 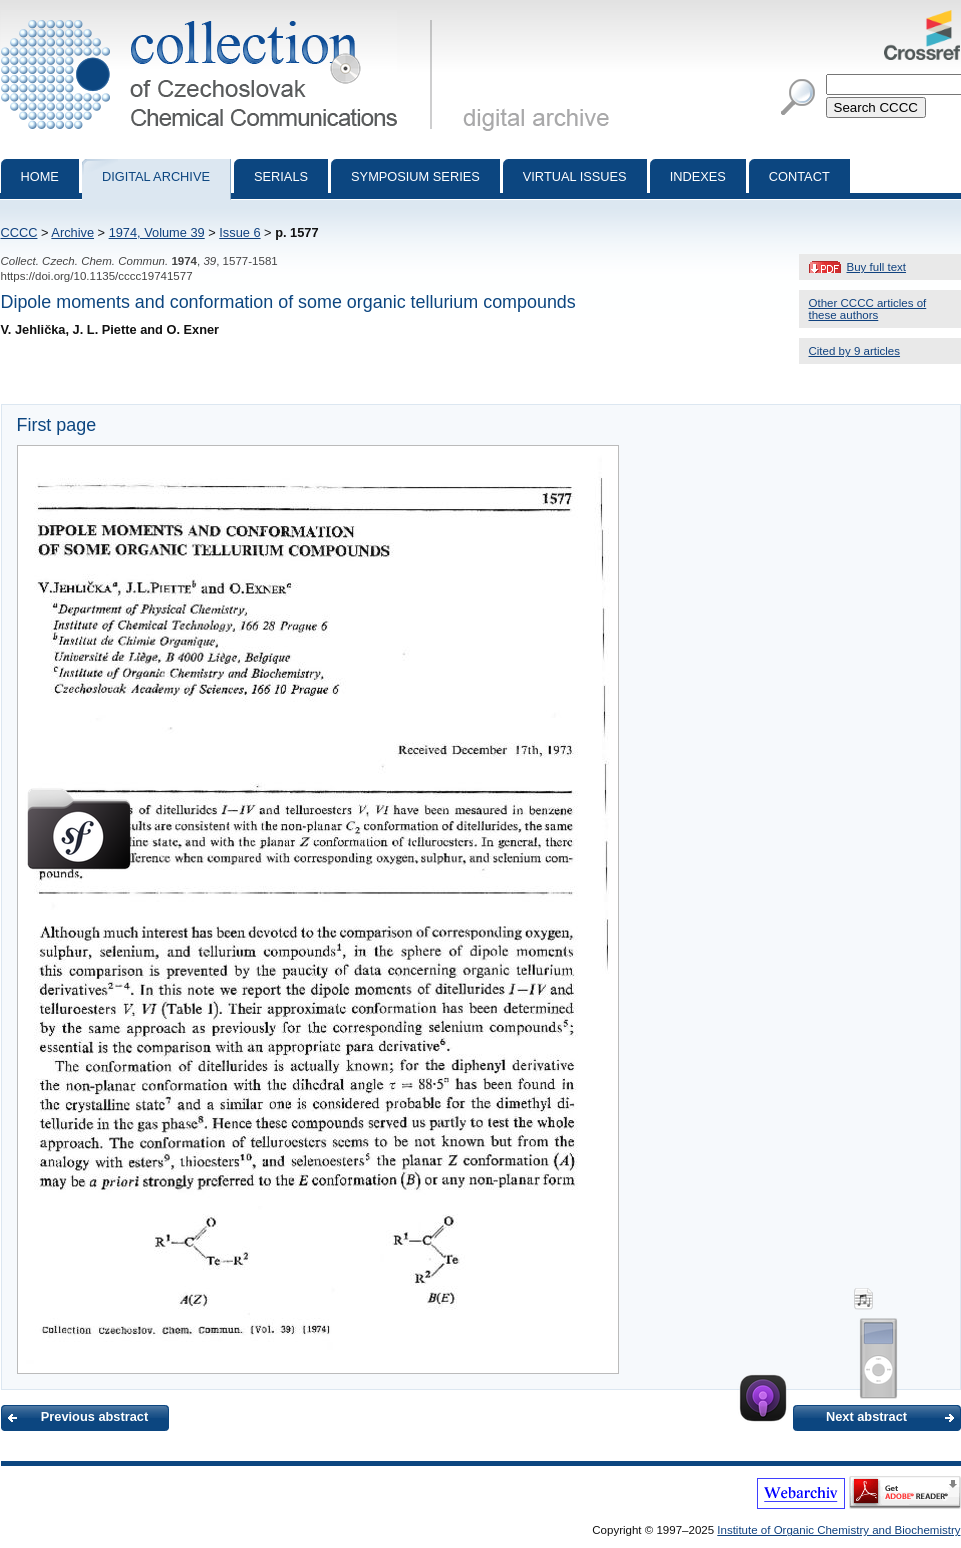 I want to click on an iMelody audio file, so click(x=863, y=1298).